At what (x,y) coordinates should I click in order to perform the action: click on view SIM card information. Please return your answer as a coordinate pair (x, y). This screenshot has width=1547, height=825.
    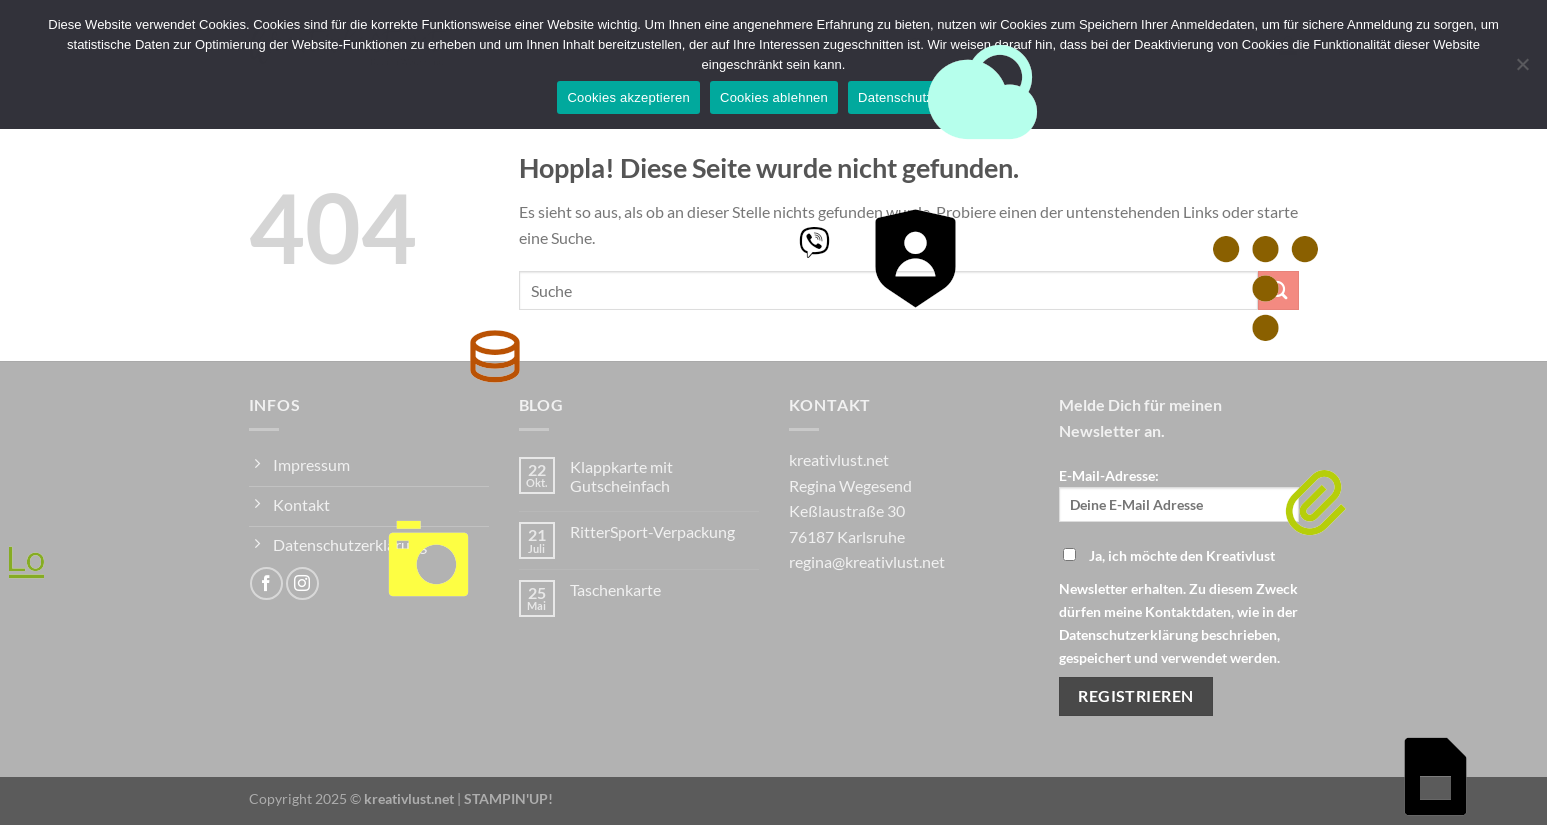
    Looking at the image, I should click on (1435, 776).